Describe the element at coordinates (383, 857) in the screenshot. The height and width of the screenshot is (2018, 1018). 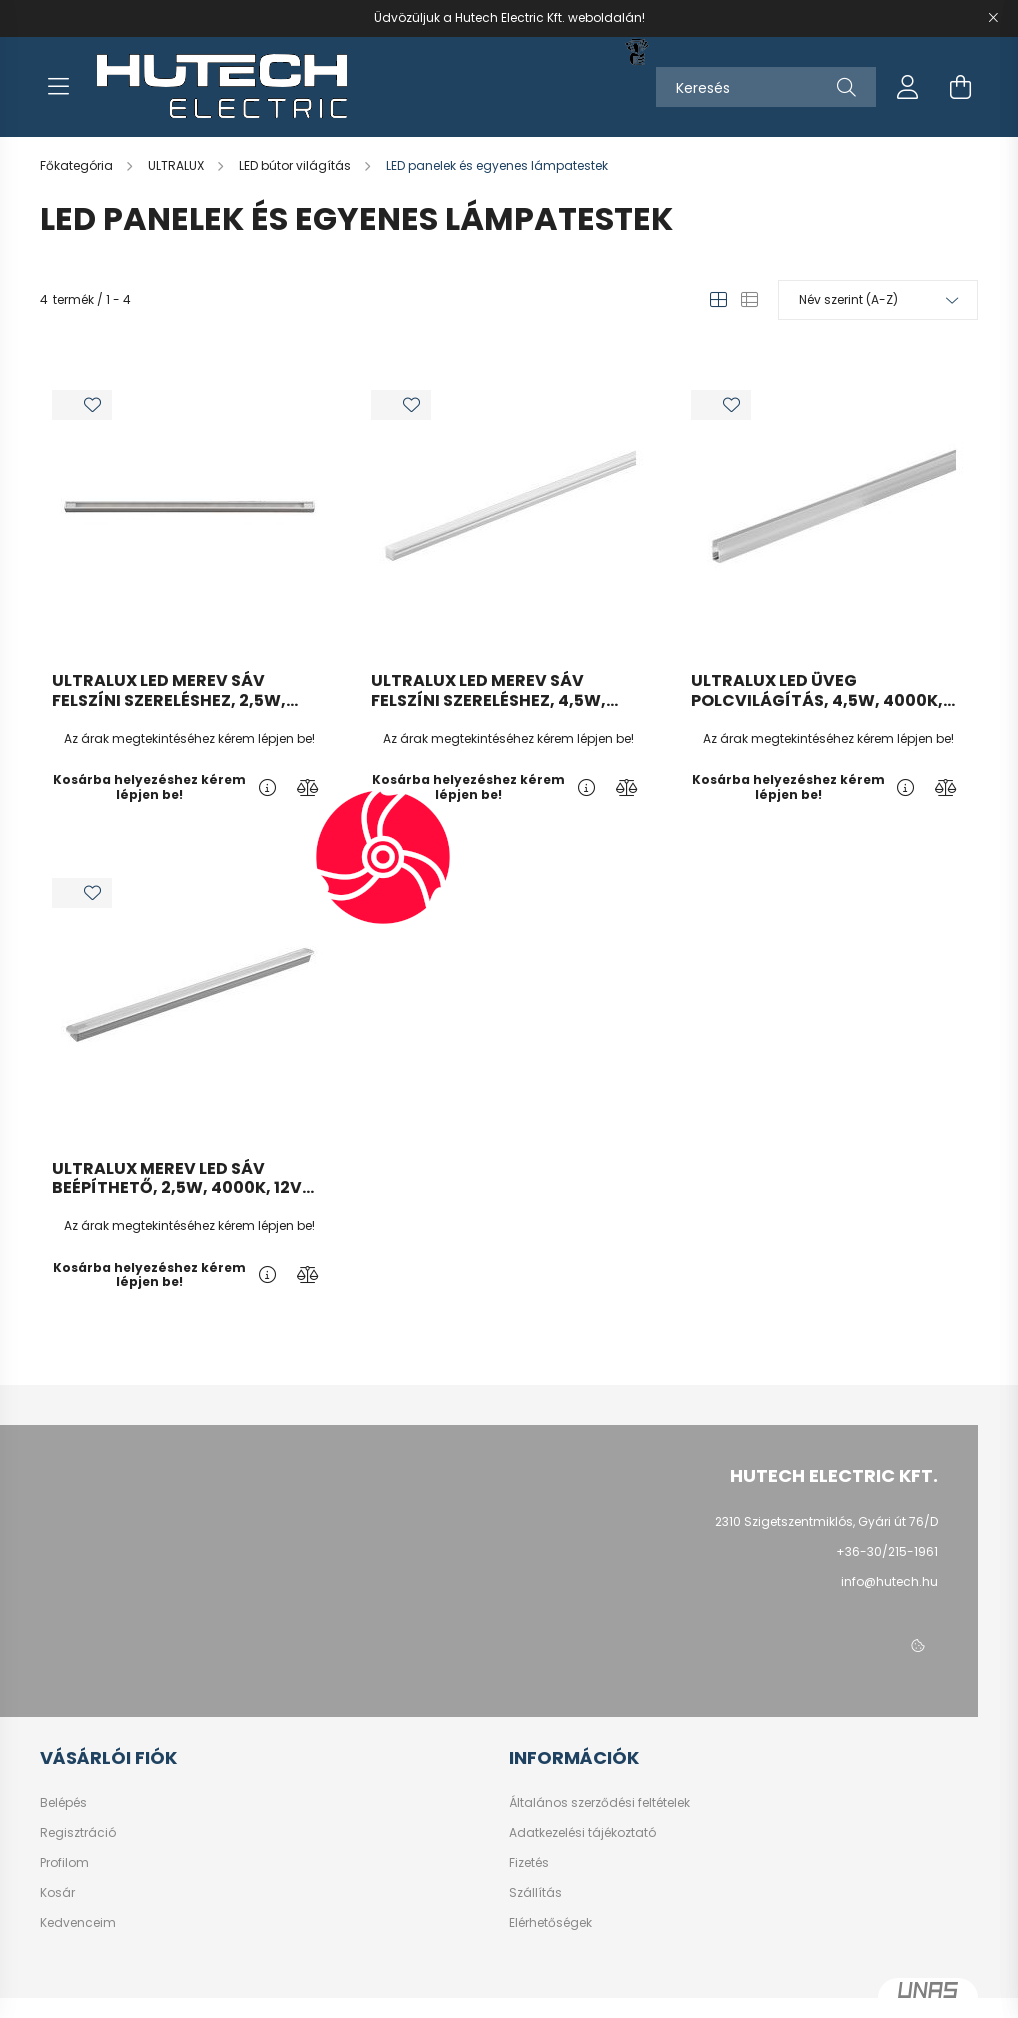
I see `activate morph ball transformation` at that location.